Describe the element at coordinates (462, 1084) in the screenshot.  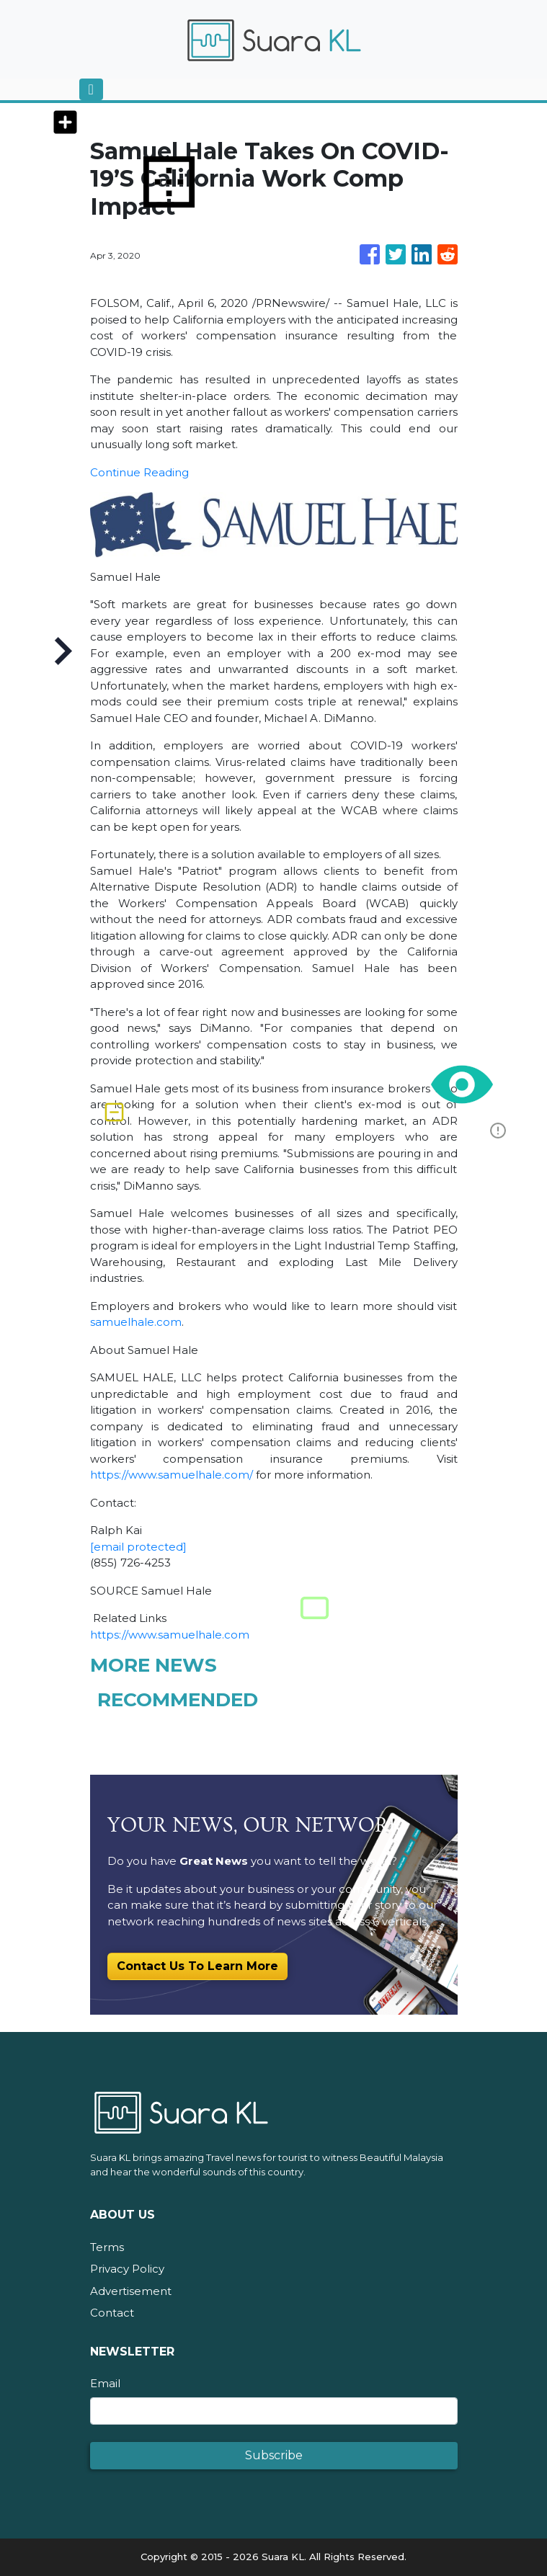
I see `show hidden content` at that location.